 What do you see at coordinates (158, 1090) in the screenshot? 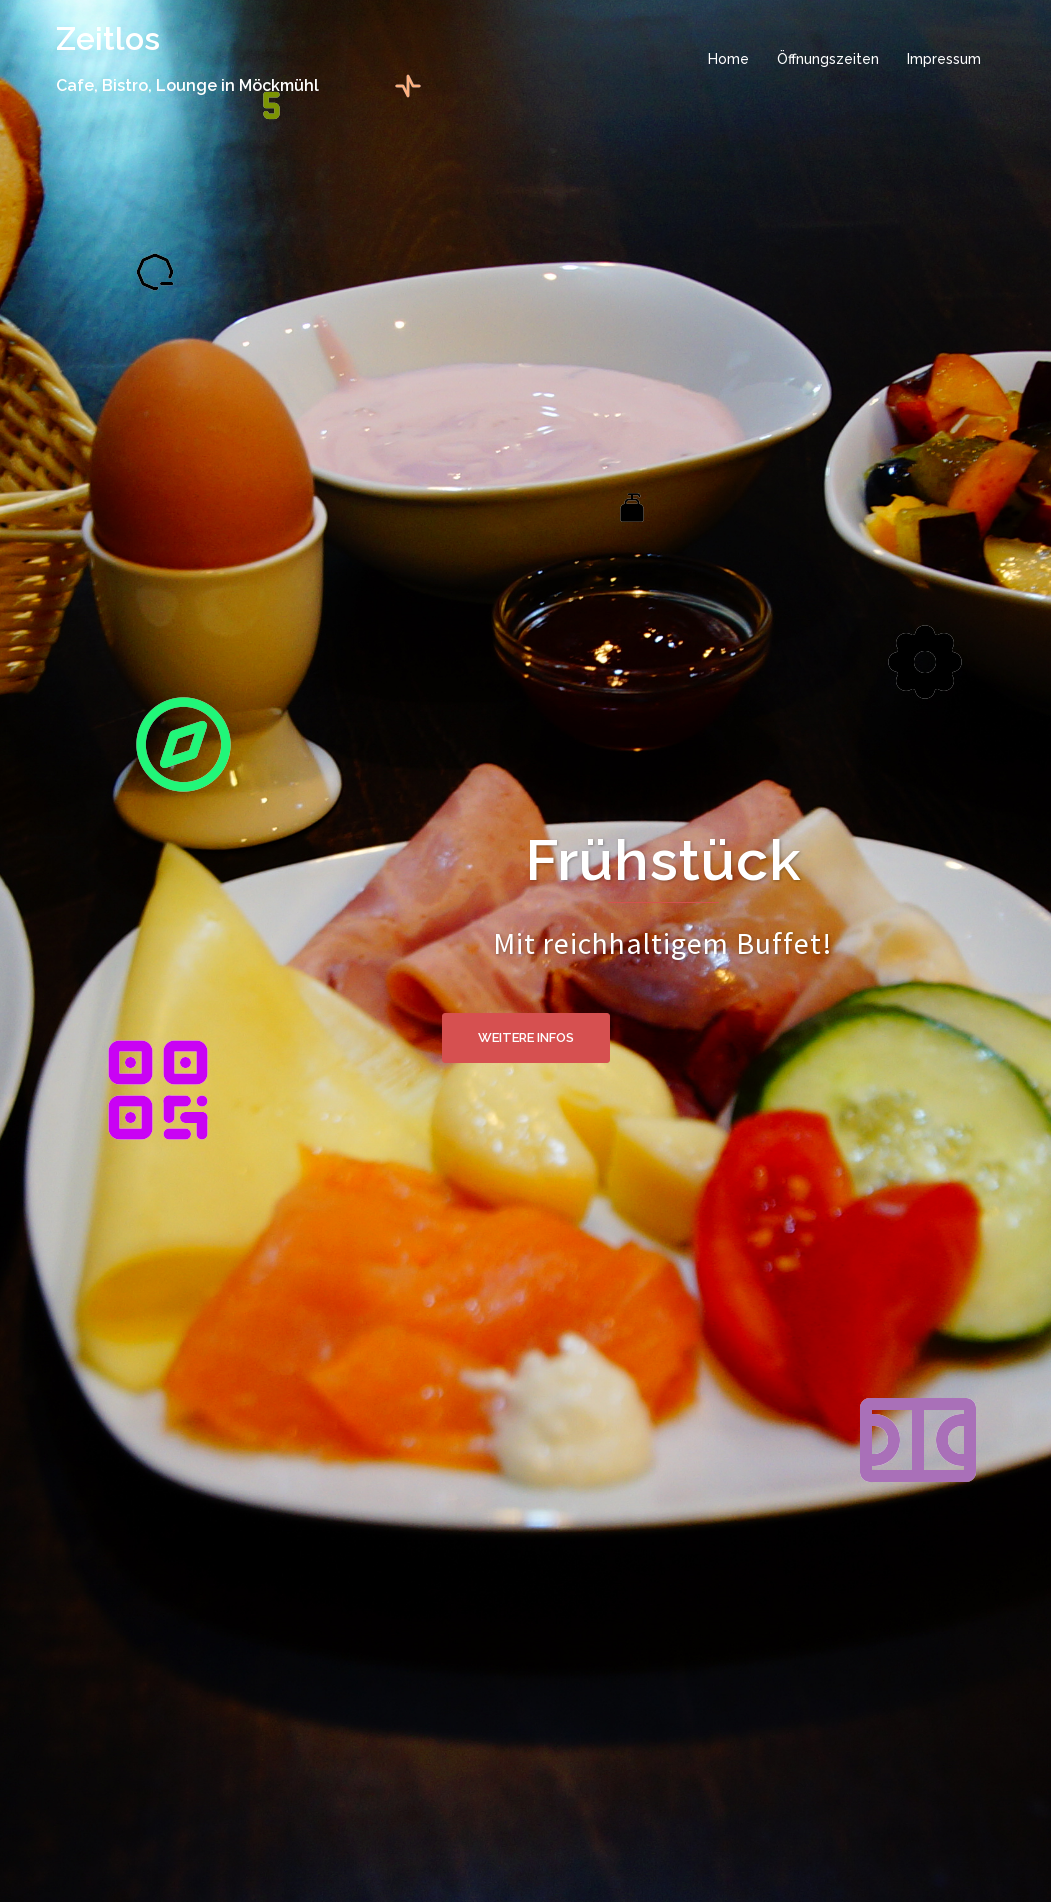
I see `scan or generate a QR code` at bounding box center [158, 1090].